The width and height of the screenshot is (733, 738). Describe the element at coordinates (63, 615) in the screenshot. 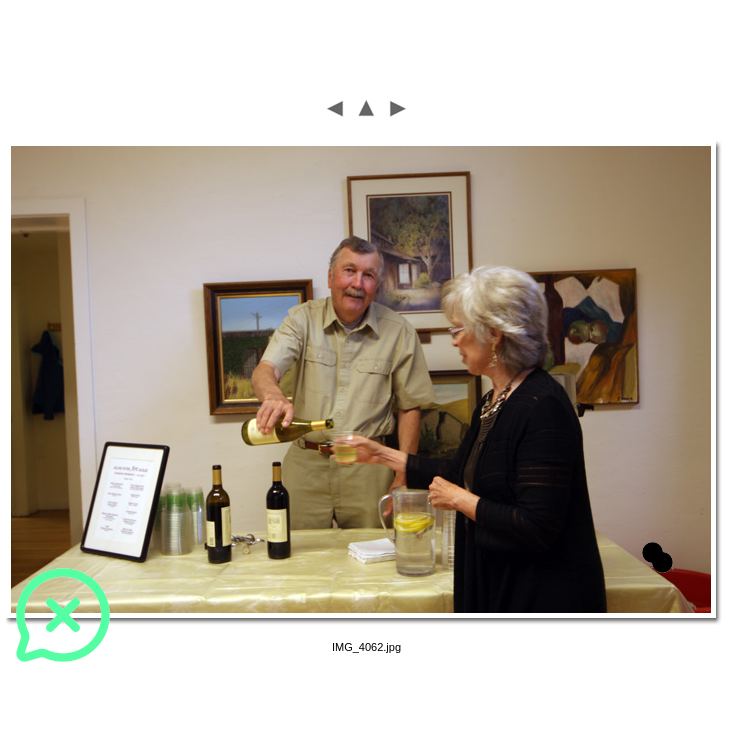

I see `delete a message or conversation` at that location.